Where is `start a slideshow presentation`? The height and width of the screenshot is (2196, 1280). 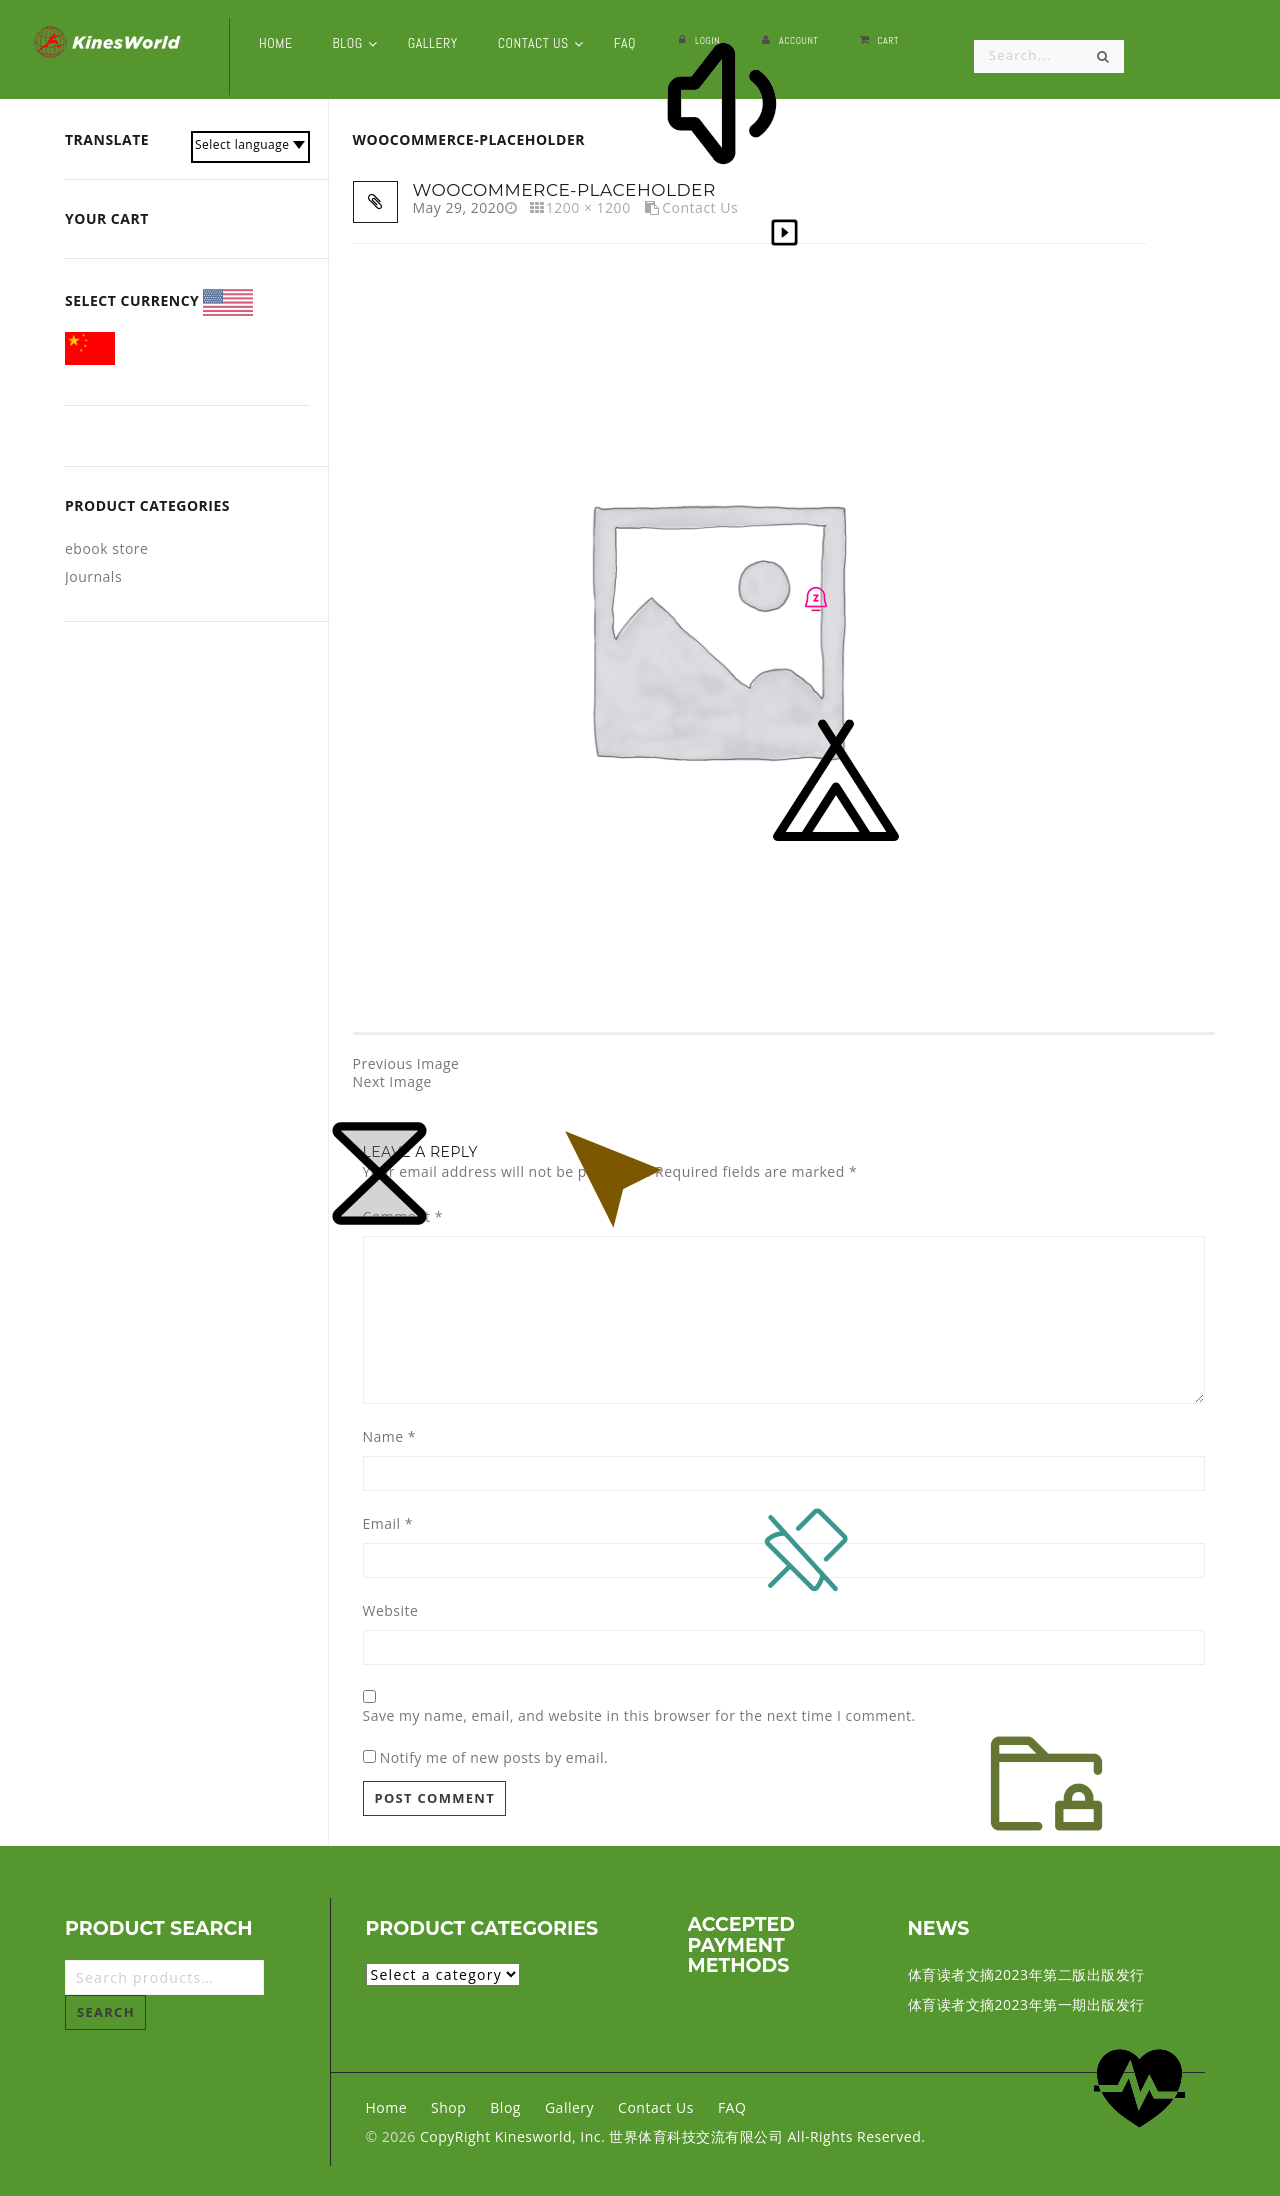 start a slideshow presentation is located at coordinates (784, 232).